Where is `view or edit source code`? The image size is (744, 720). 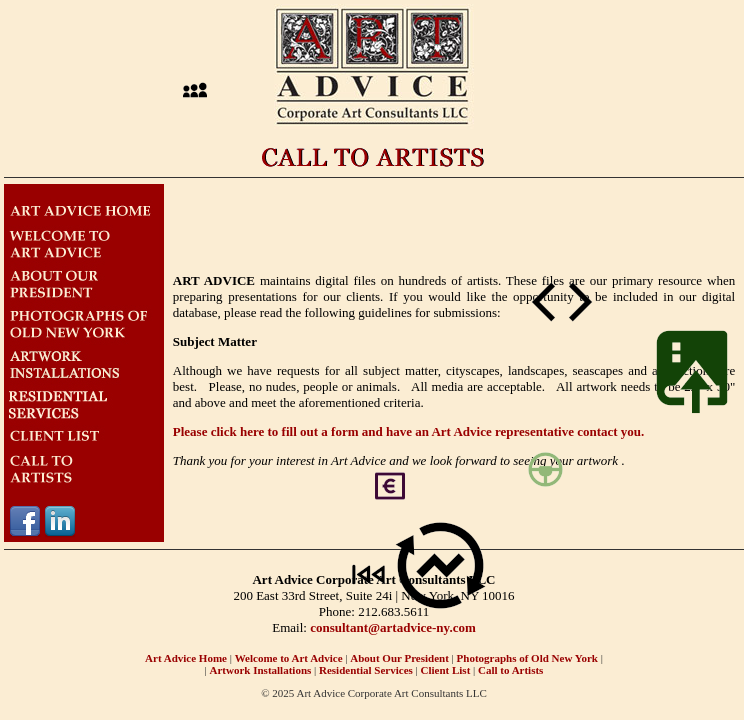
view or edit source code is located at coordinates (562, 302).